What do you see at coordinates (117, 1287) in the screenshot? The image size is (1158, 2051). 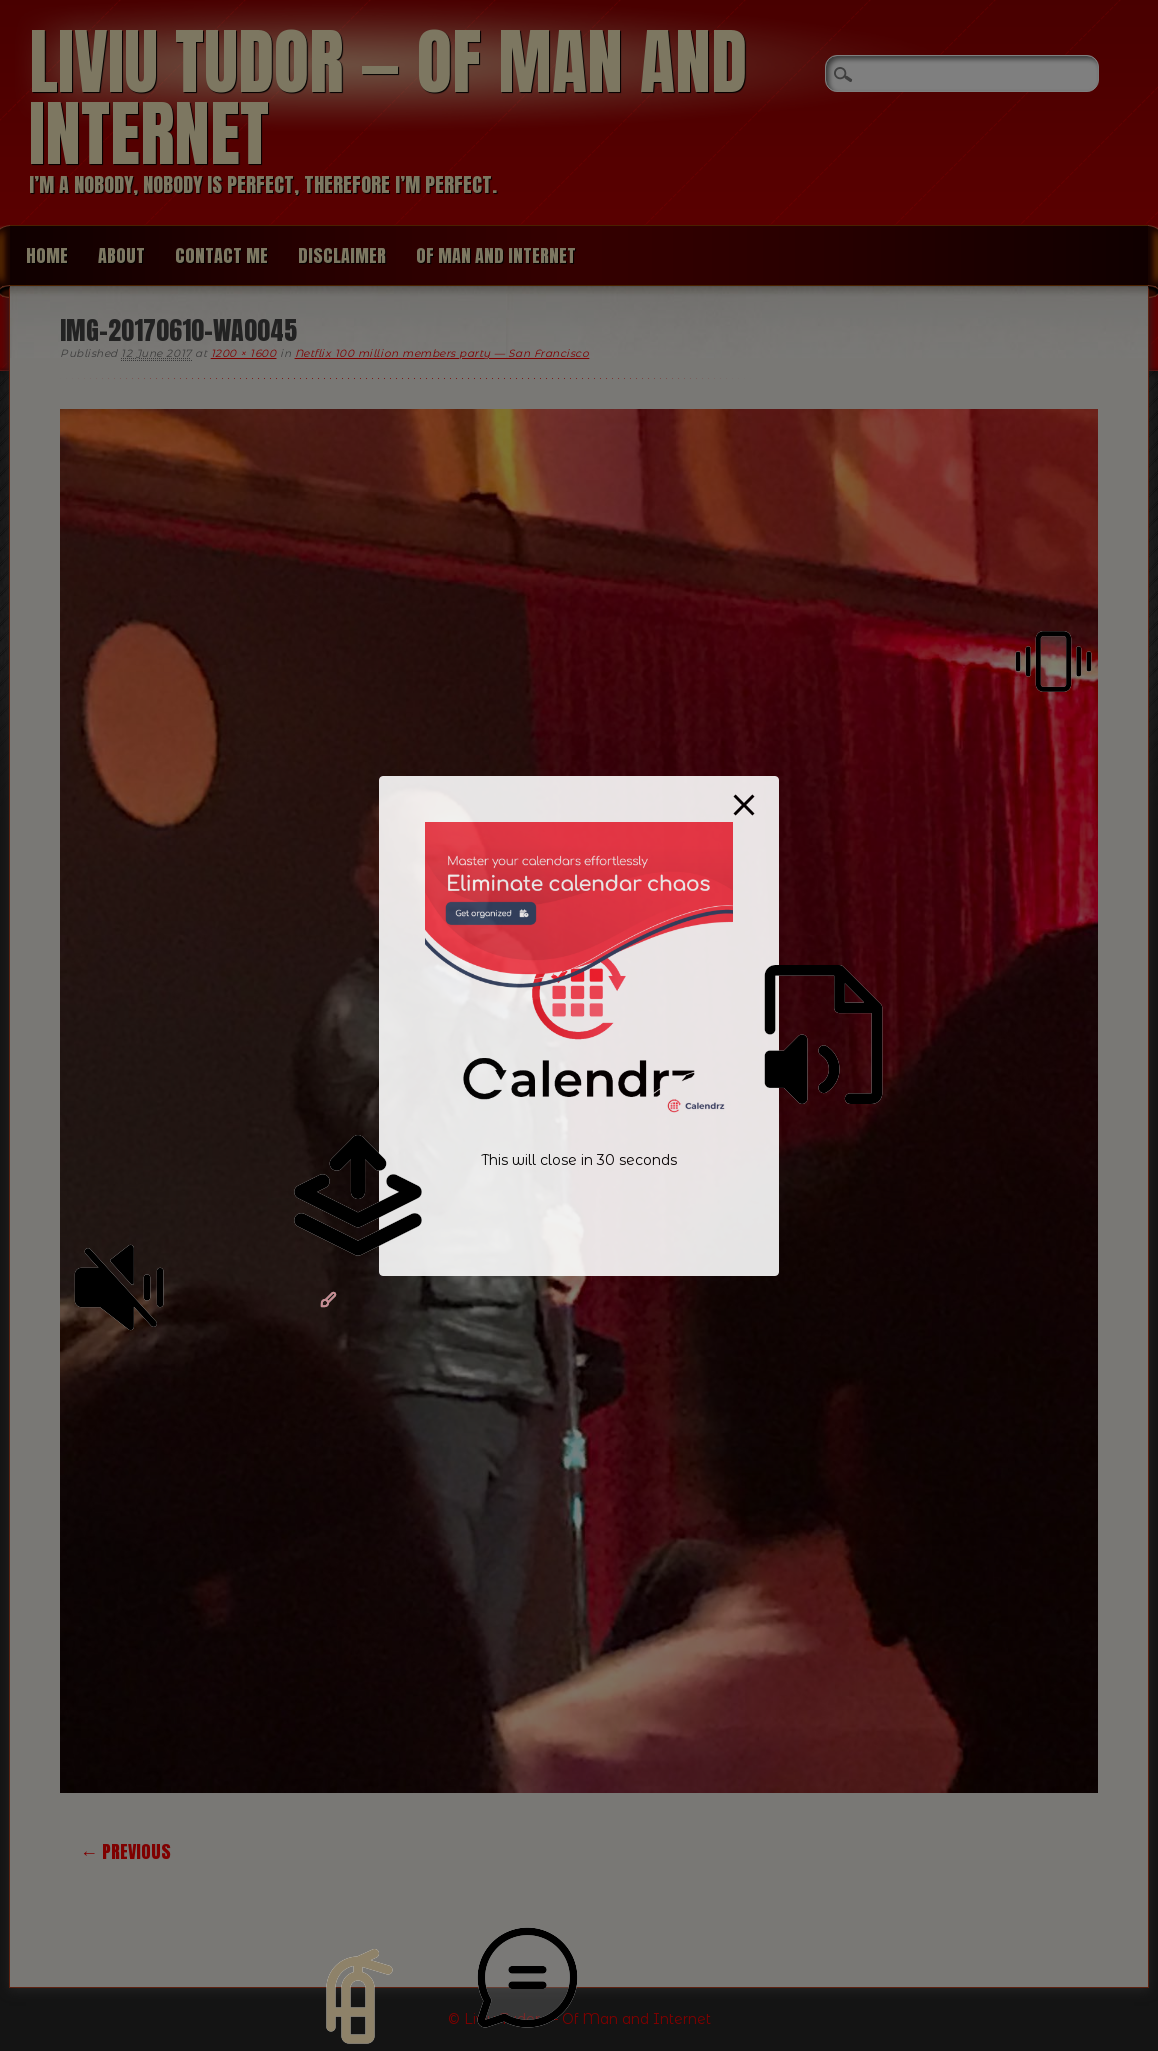 I see `mute audio or sound` at bounding box center [117, 1287].